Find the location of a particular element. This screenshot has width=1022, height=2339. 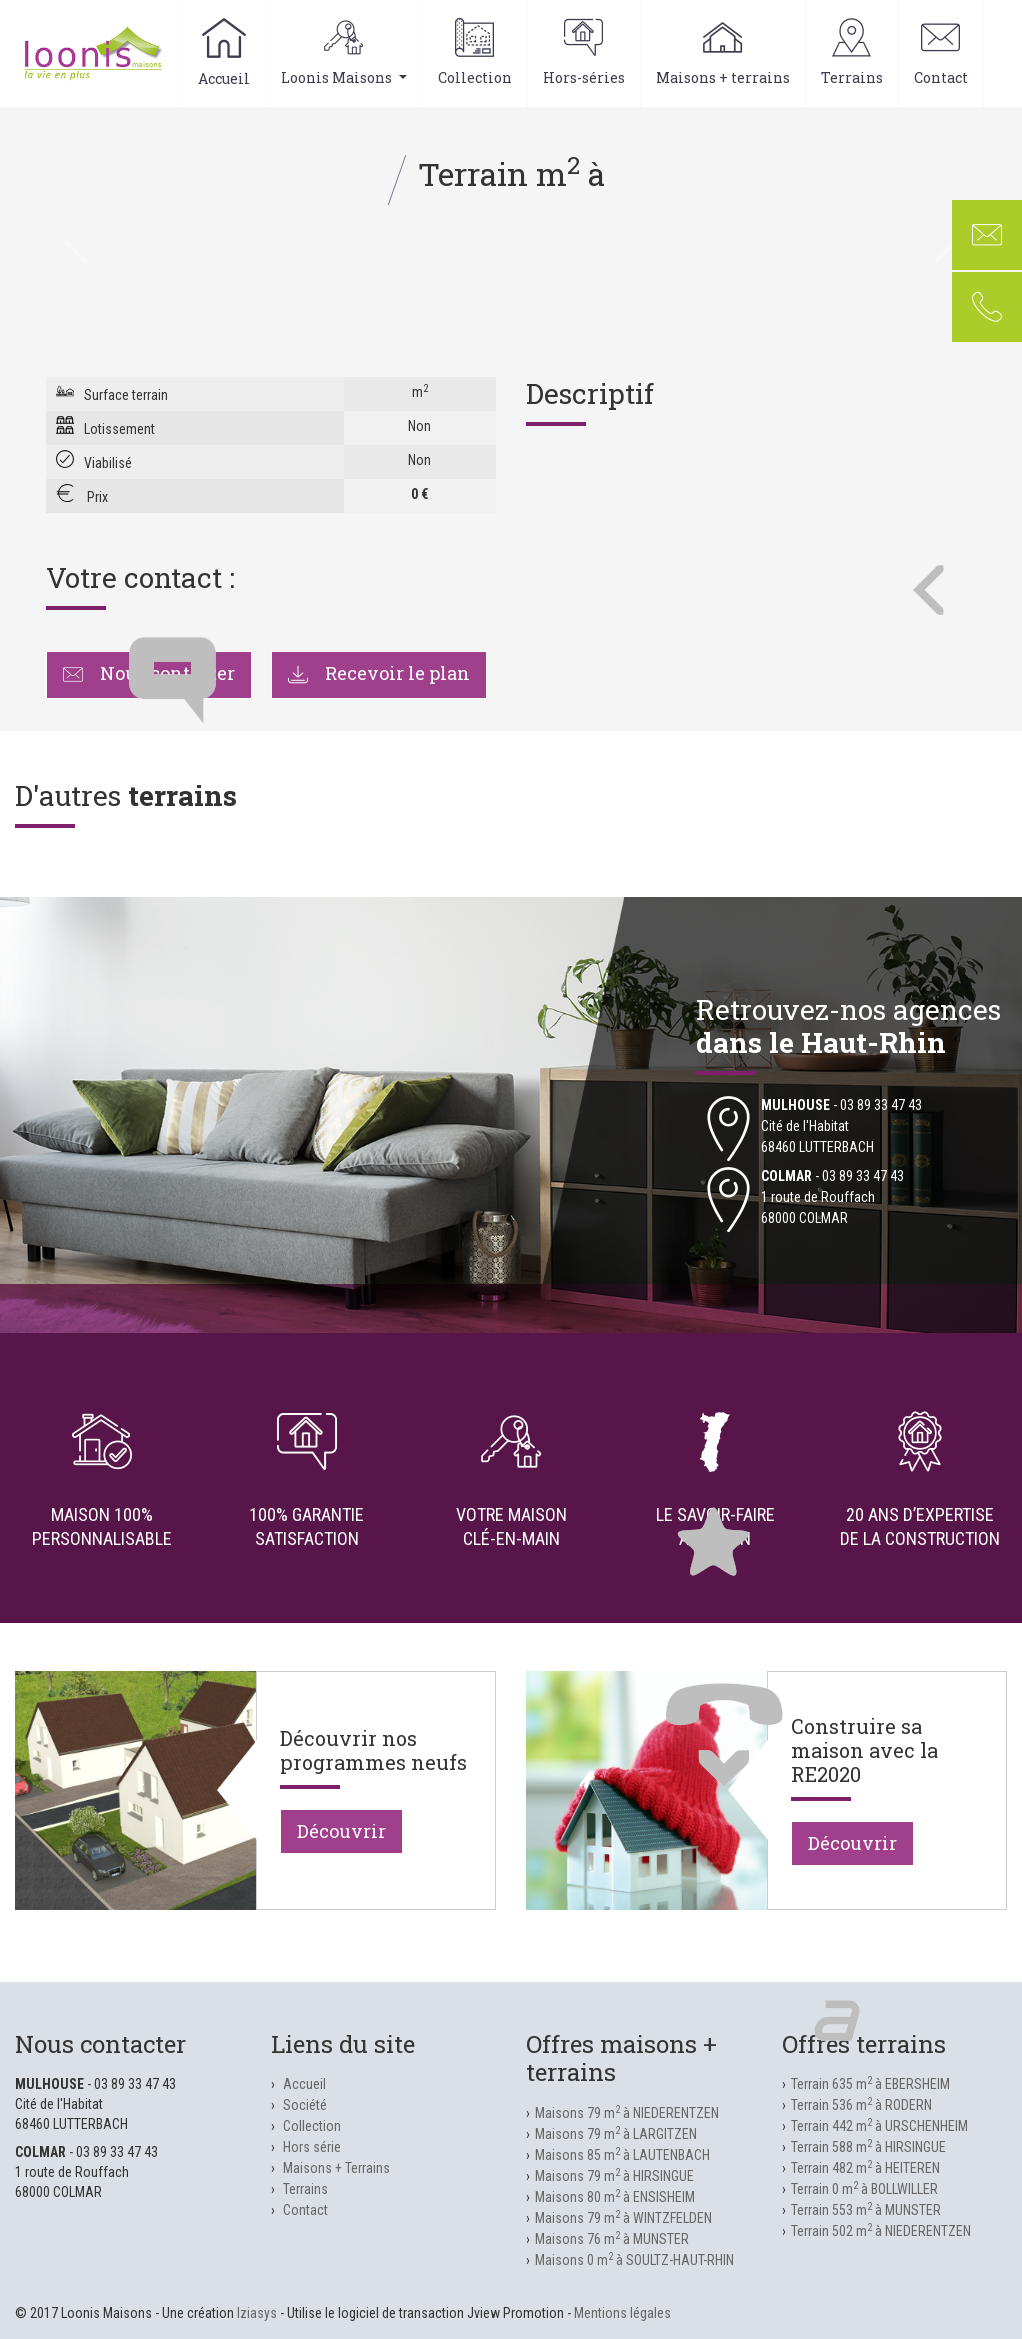

go back to previous screen is located at coordinates (927, 590).